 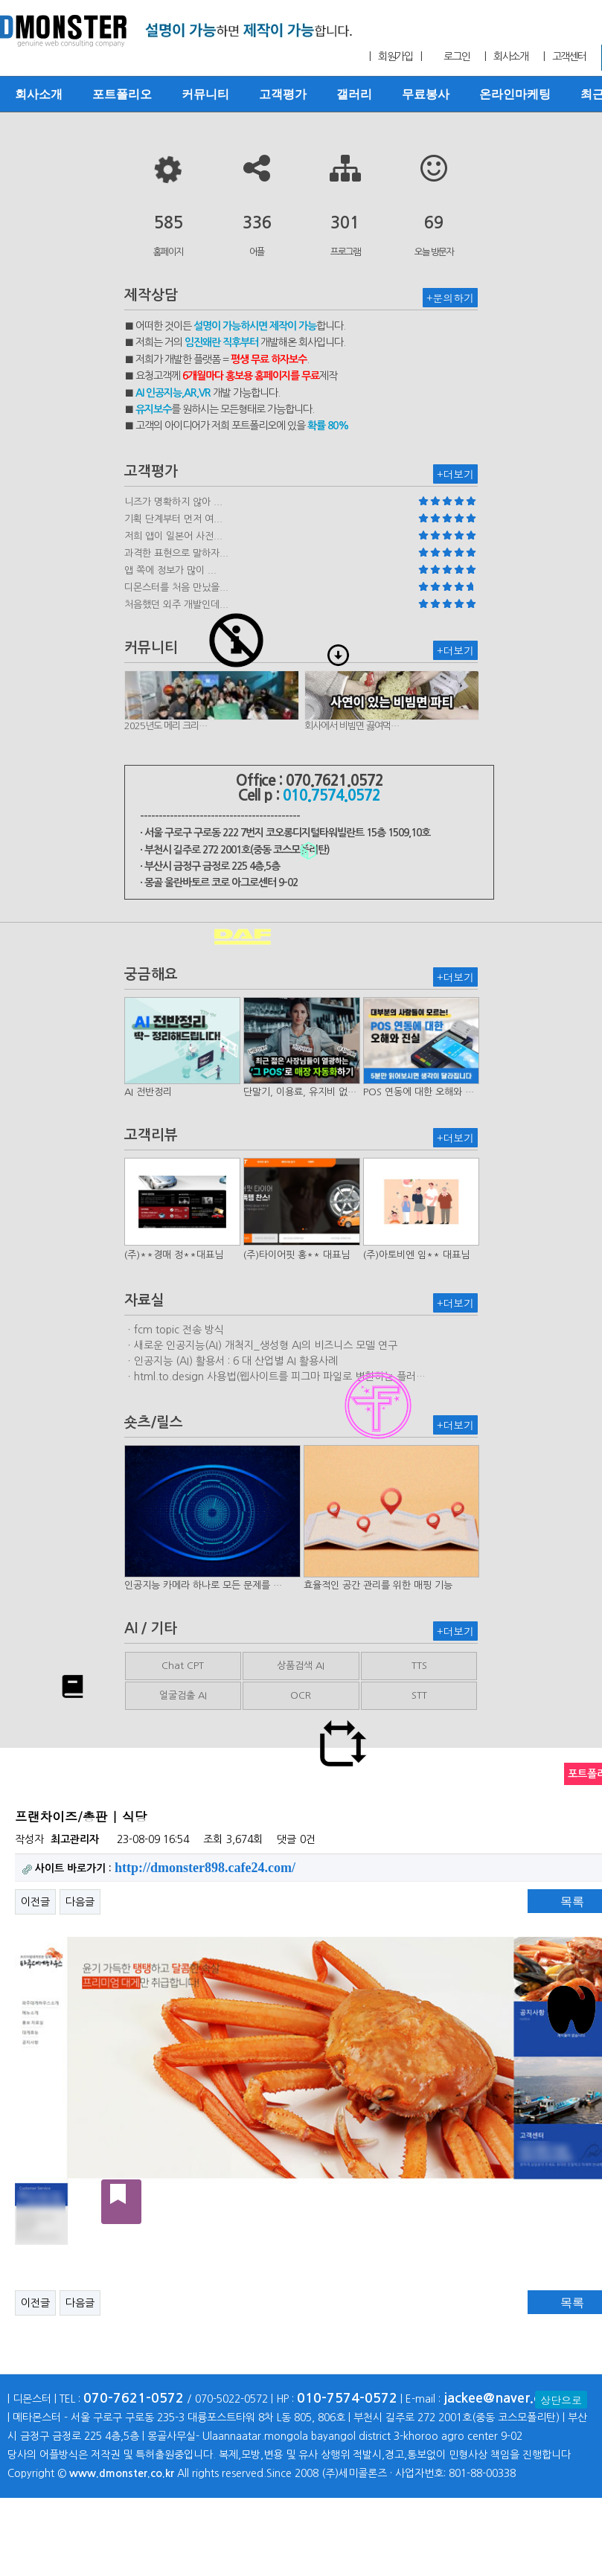 I want to click on DAF Trucks company logo, so click(x=243, y=937).